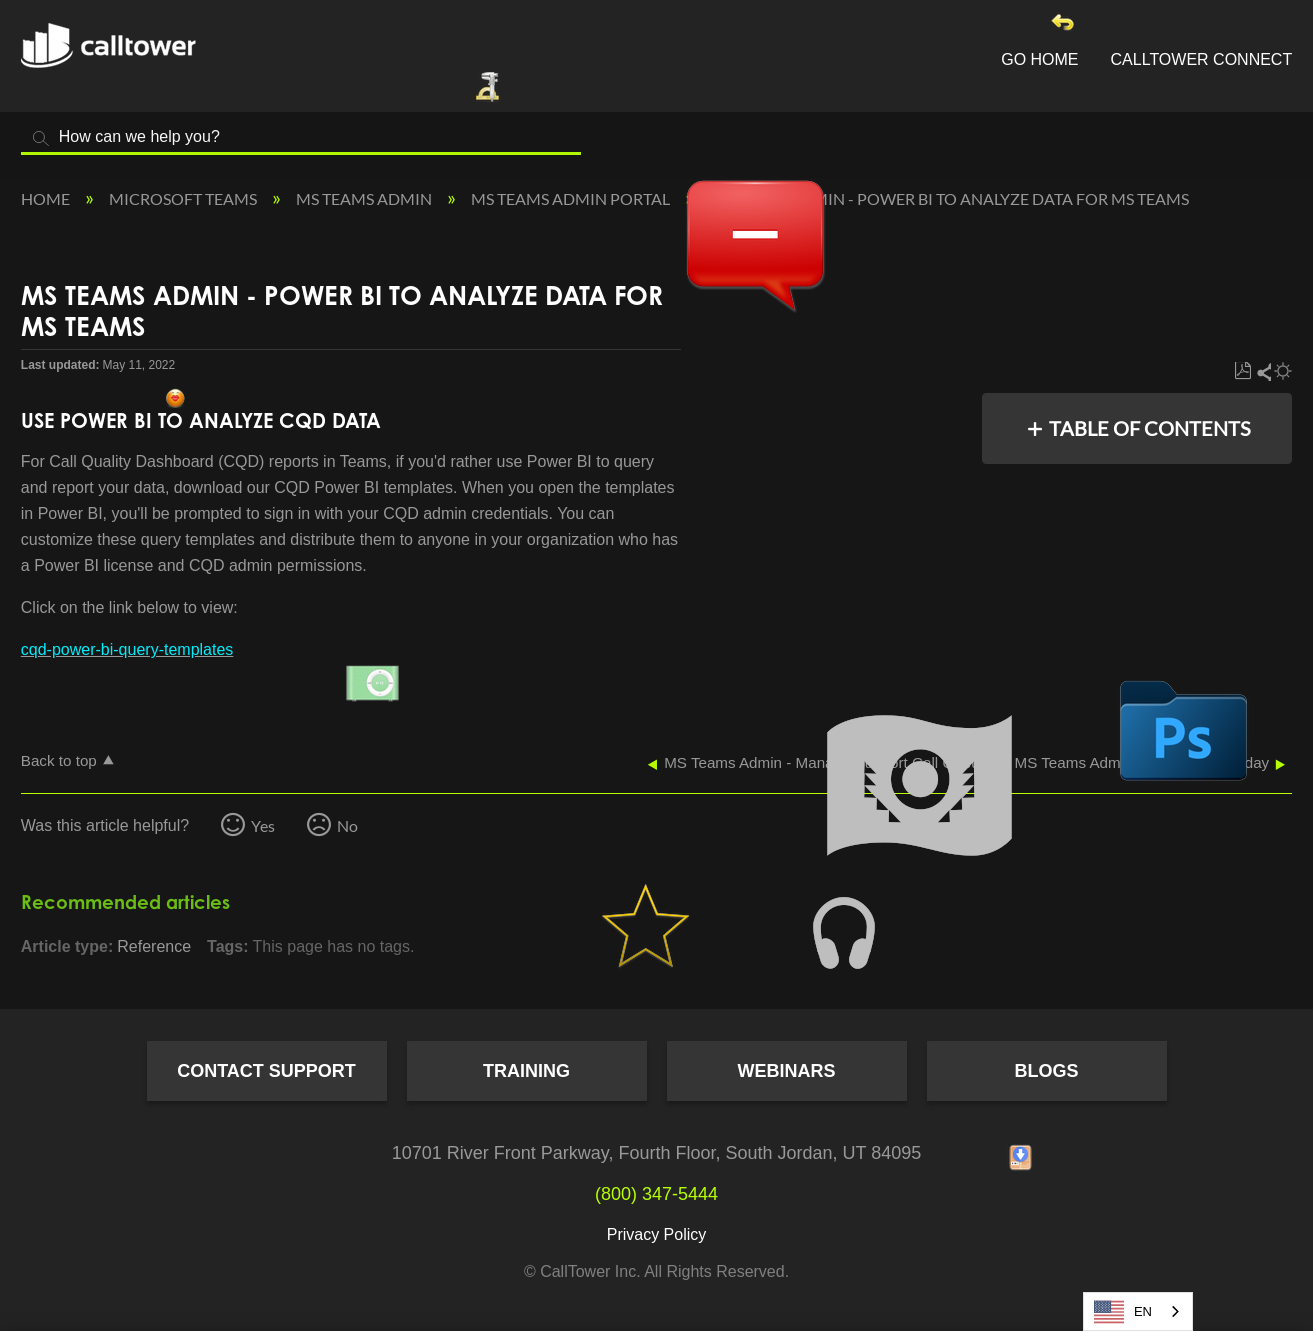  What do you see at coordinates (645, 927) in the screenshot?
I see `item not marked as favorite` at bounding box center [645, 927].